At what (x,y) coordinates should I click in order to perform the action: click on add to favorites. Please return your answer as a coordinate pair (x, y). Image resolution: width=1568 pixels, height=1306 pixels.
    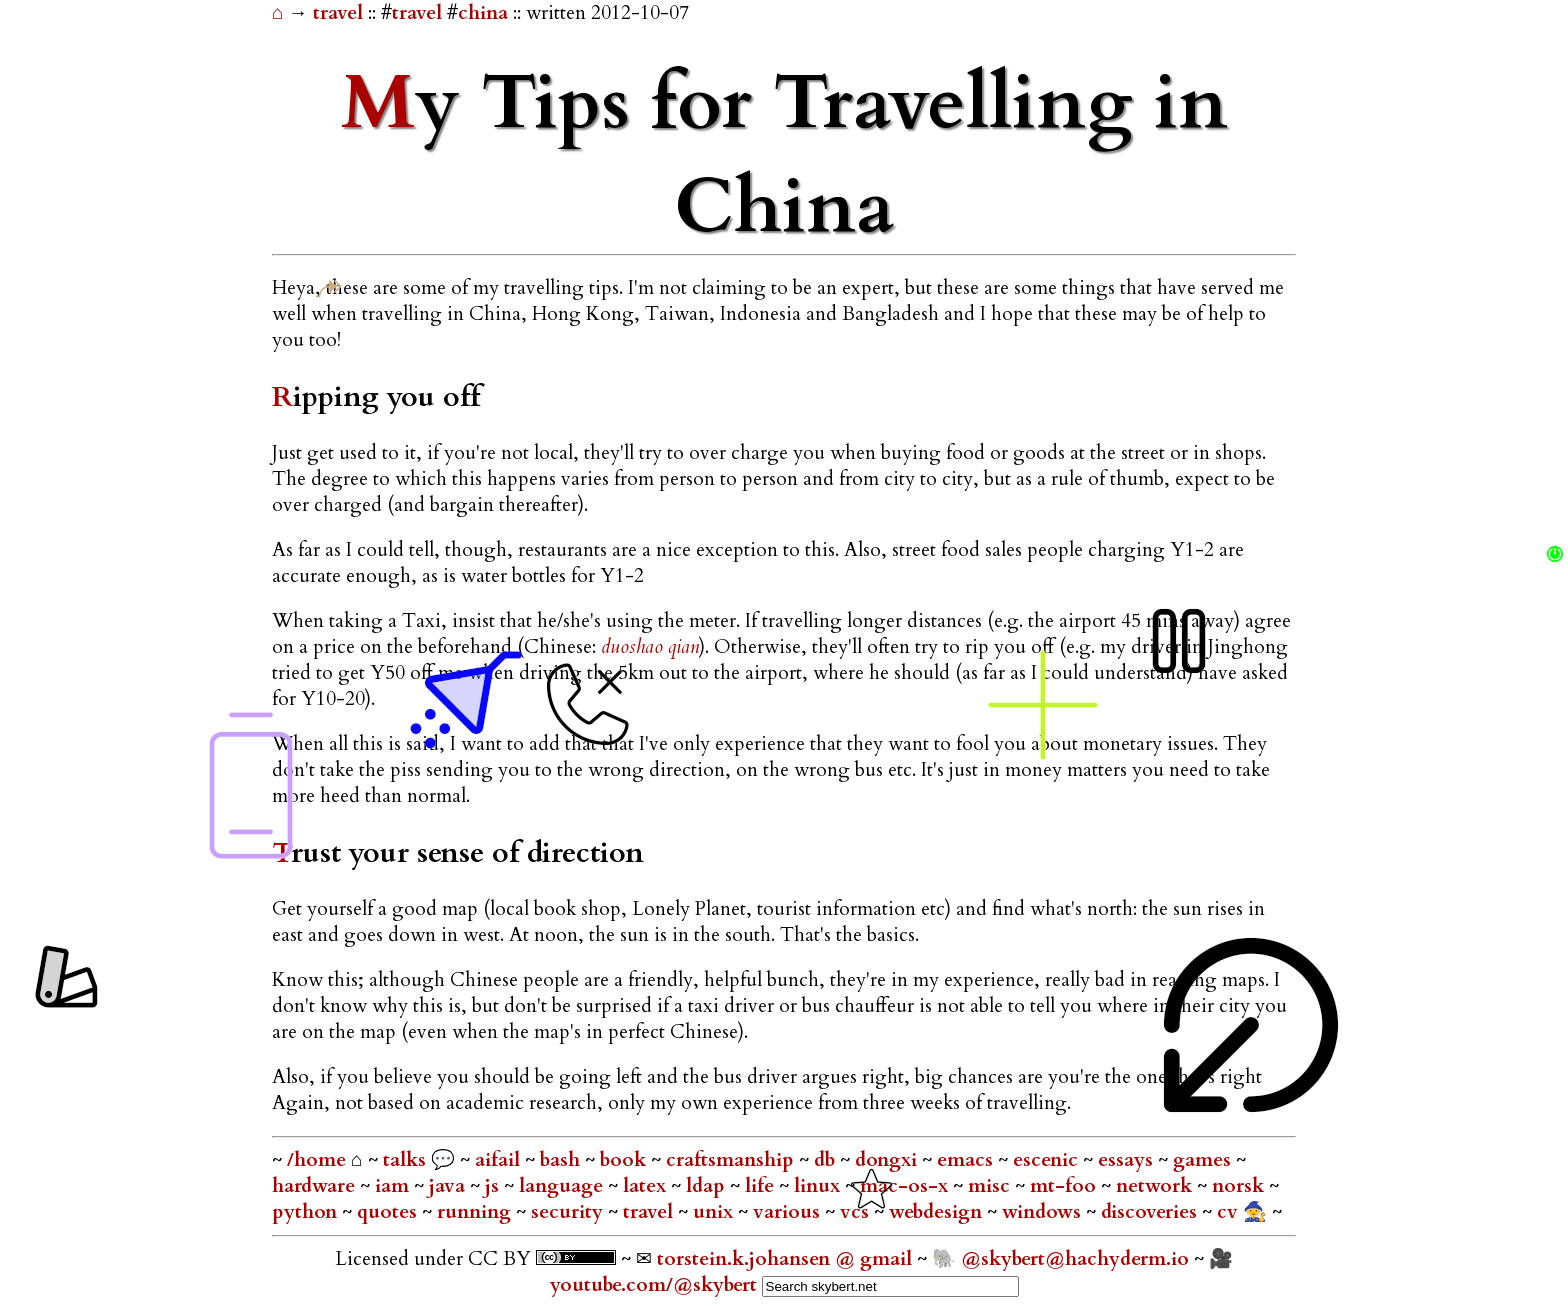
    Looking at the image, I should click on (871, 1189).